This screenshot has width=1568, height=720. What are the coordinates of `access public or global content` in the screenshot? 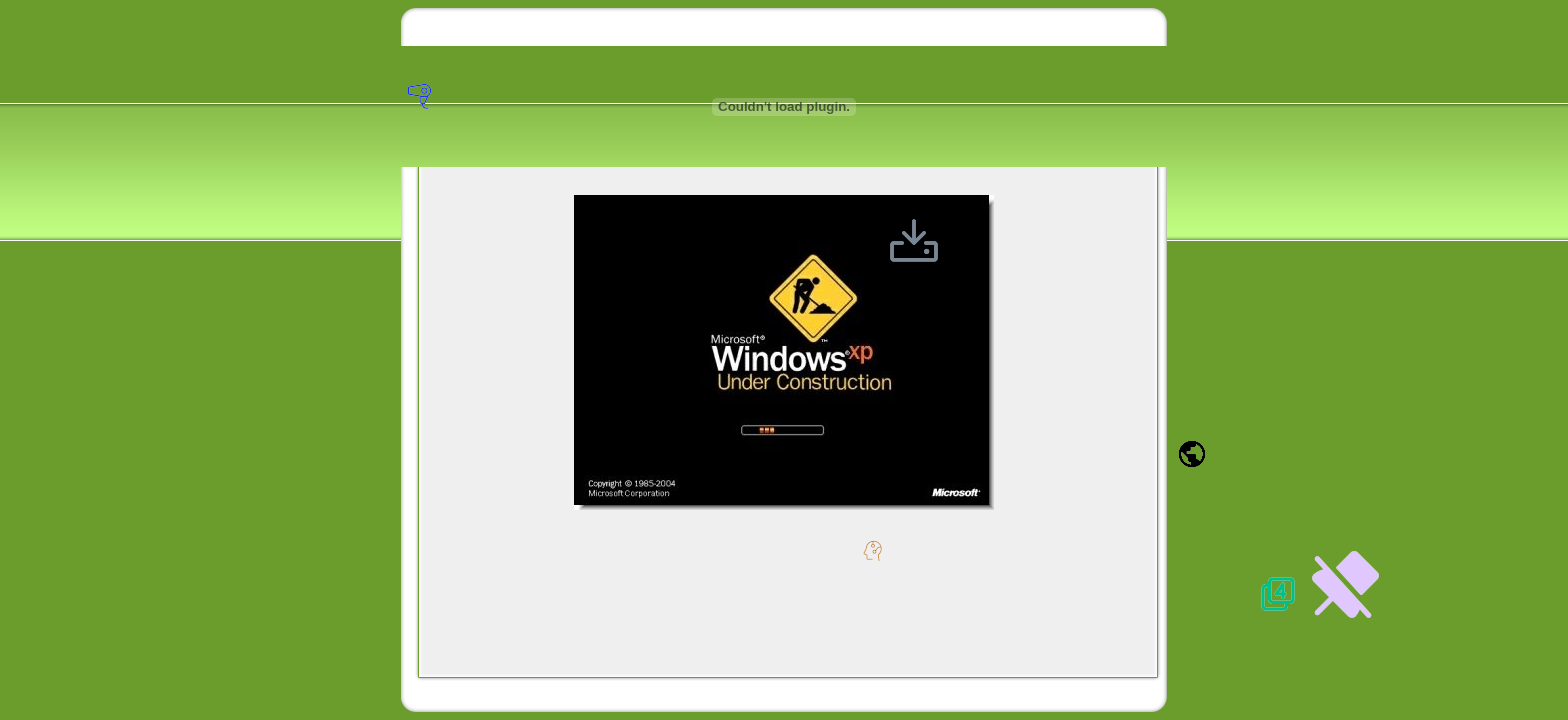 It's located at (1192, 454).